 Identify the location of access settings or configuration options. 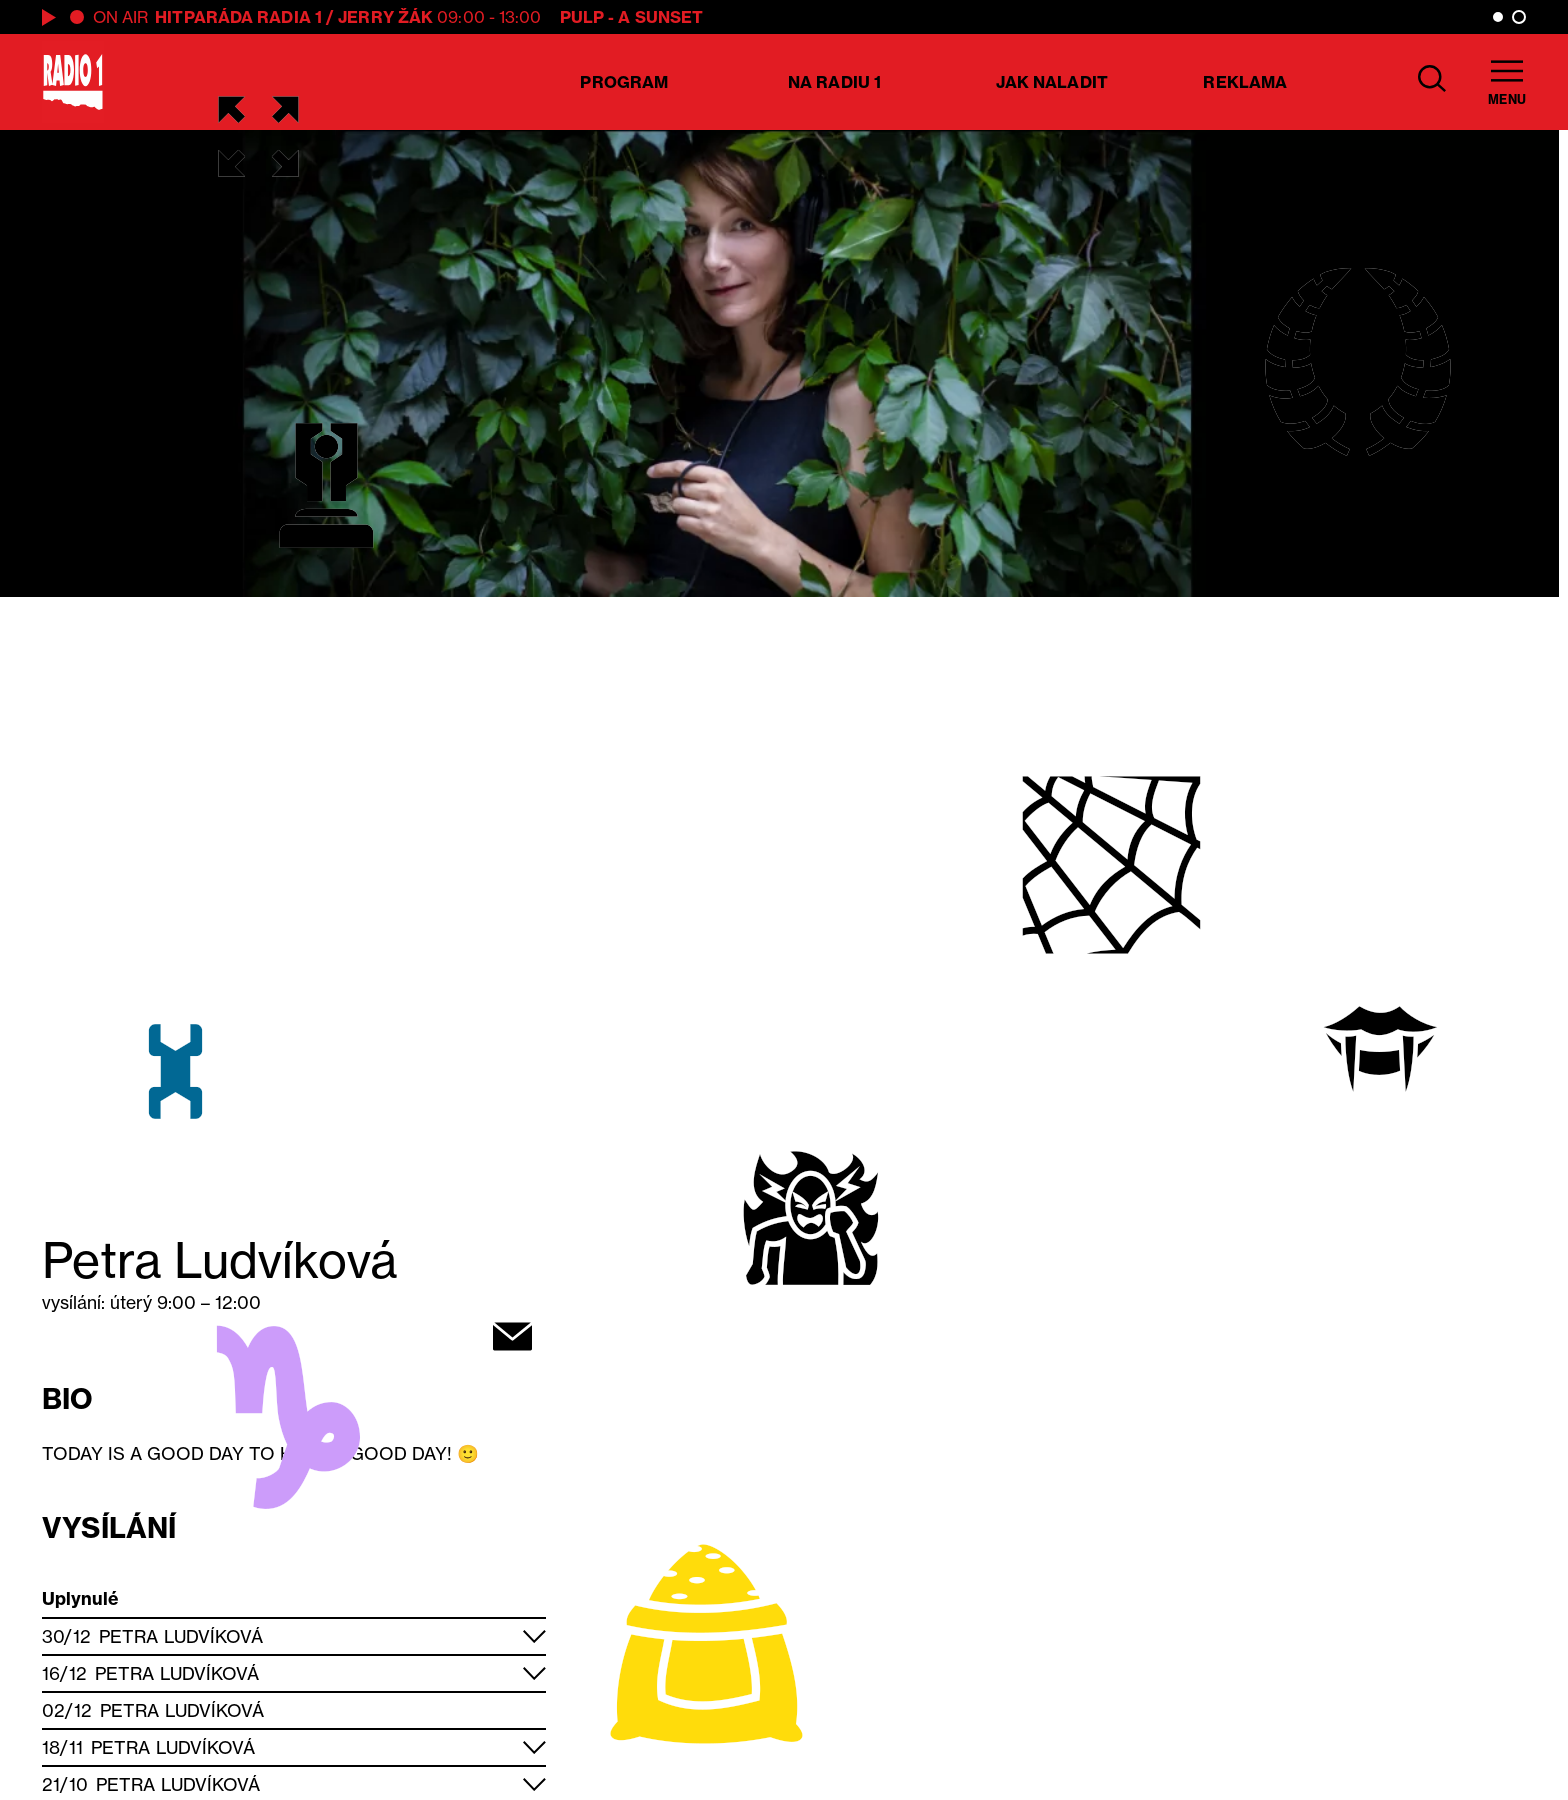
(175, 1071).